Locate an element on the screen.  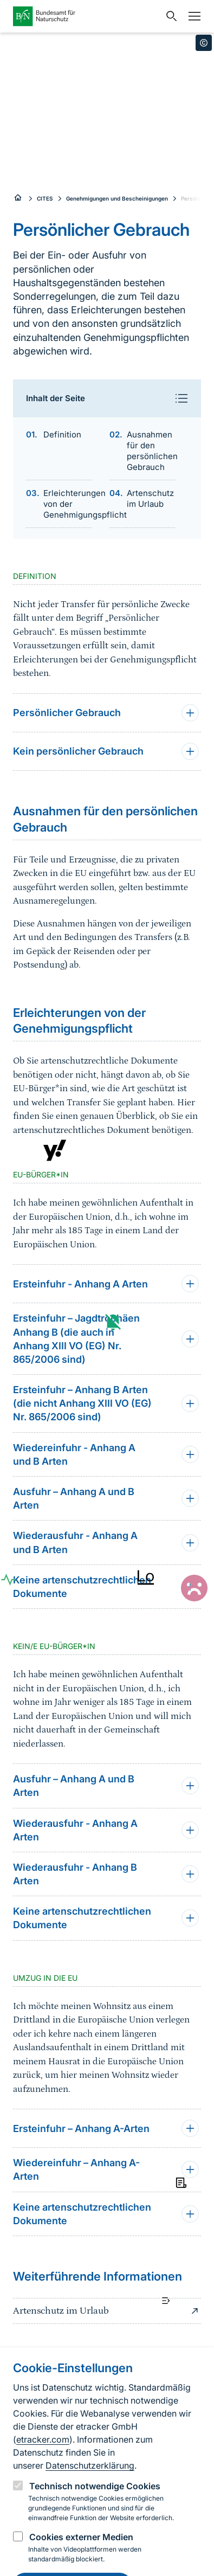
view health or heart rate data is located at coordinates (8, 1580).